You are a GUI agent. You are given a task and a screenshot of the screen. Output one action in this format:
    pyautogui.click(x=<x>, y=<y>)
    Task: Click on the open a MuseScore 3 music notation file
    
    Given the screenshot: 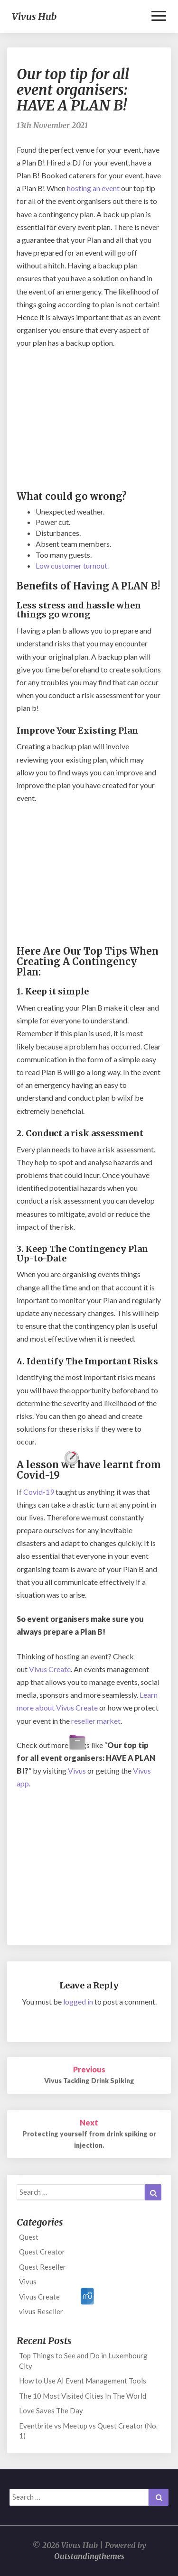 What is the action you would take?
    pyautogui.click(x=87, y=2296)
    